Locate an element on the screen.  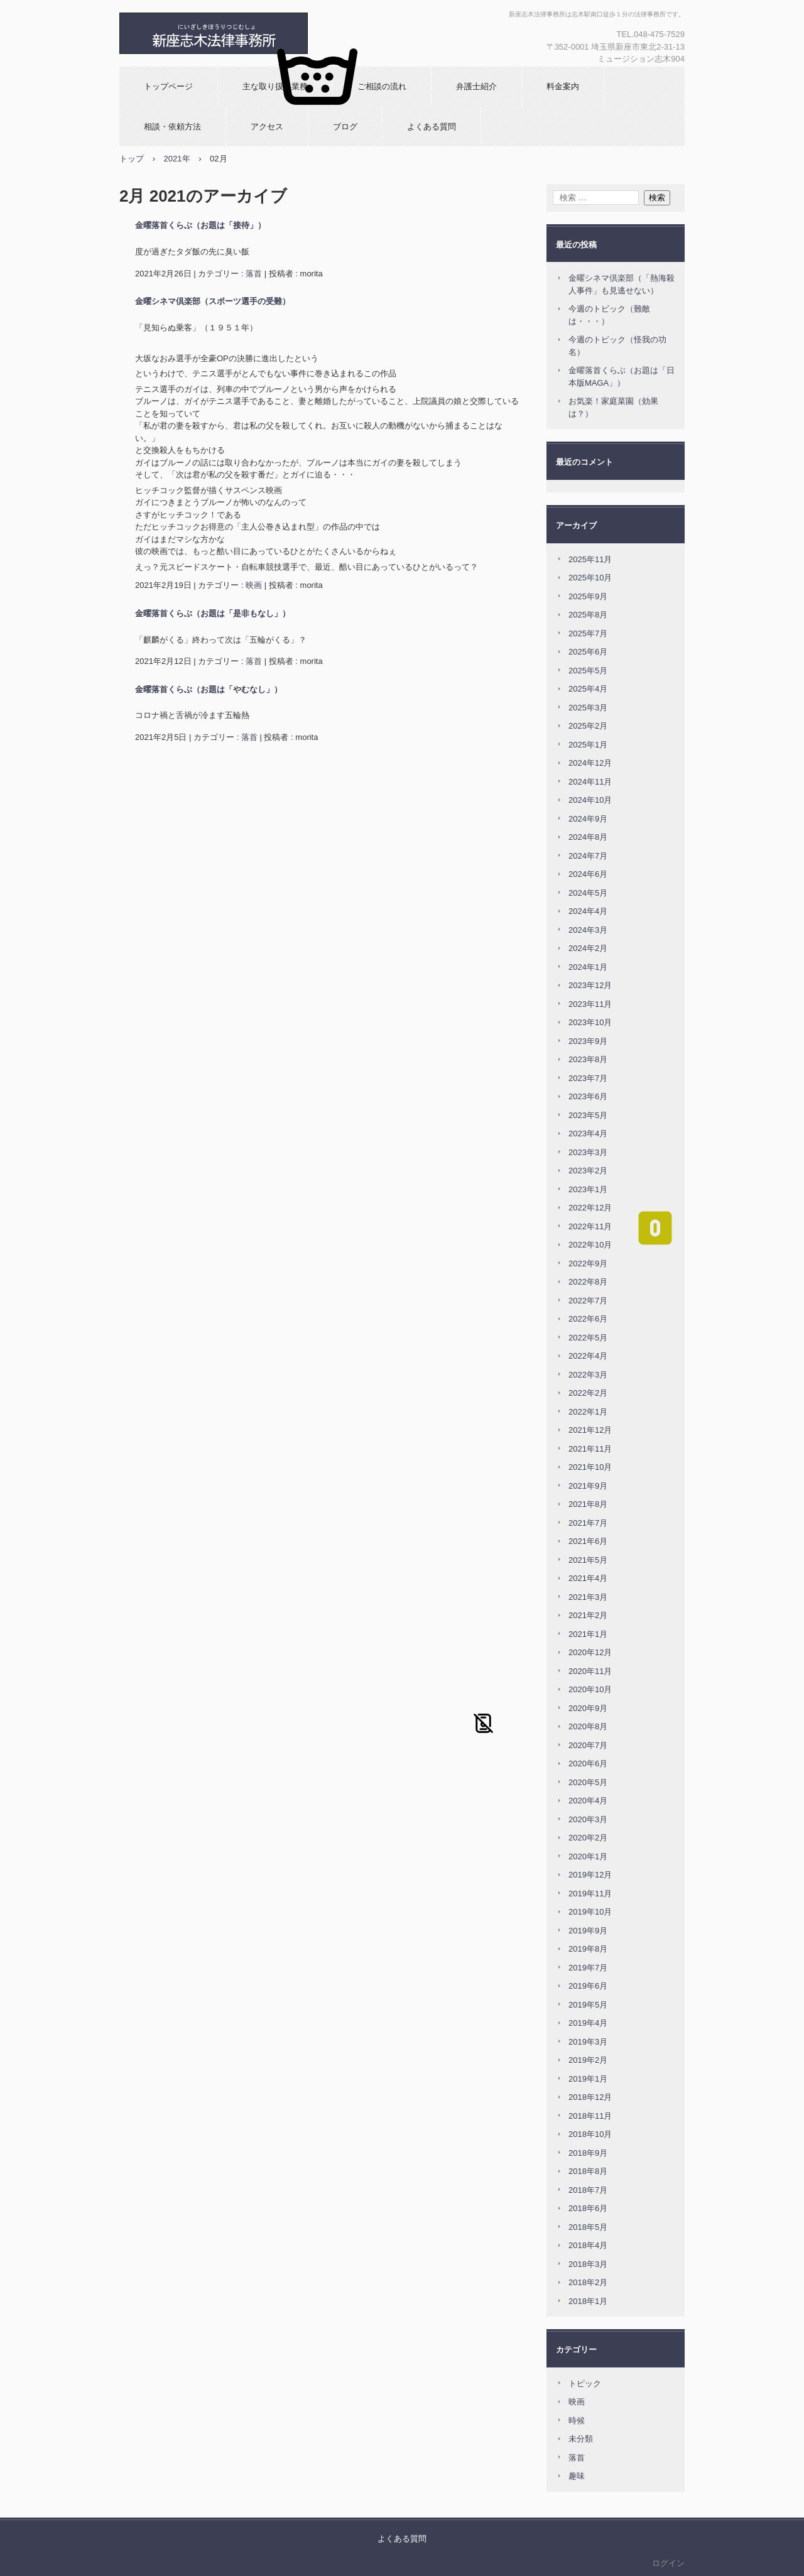
disable or hide identification badge is located at coordinates (483, 1723).